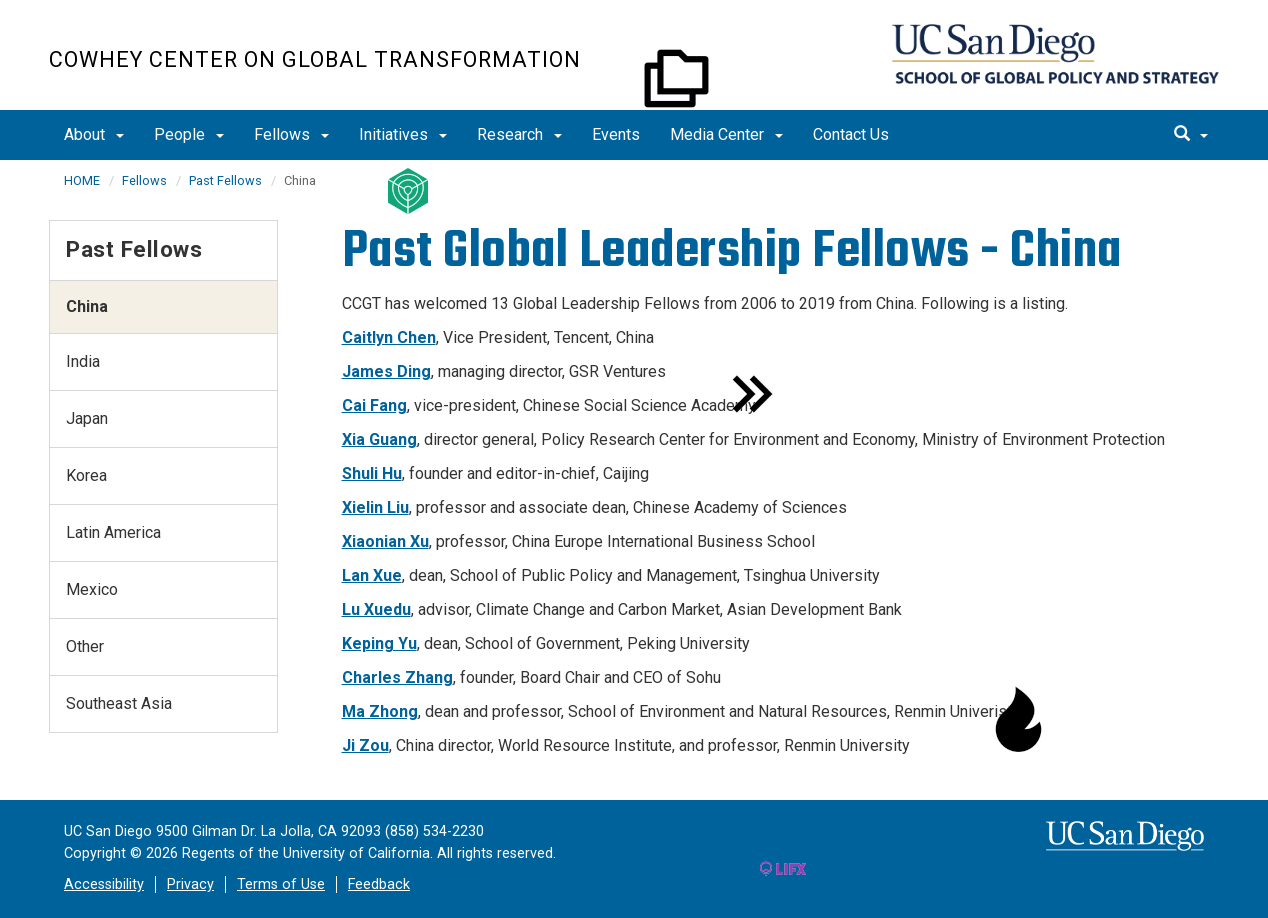  What do you see at coordinates (783, 869) in the screenshot?
I see `open the LIFX smart lighting app` at bounding box center [783, 869].